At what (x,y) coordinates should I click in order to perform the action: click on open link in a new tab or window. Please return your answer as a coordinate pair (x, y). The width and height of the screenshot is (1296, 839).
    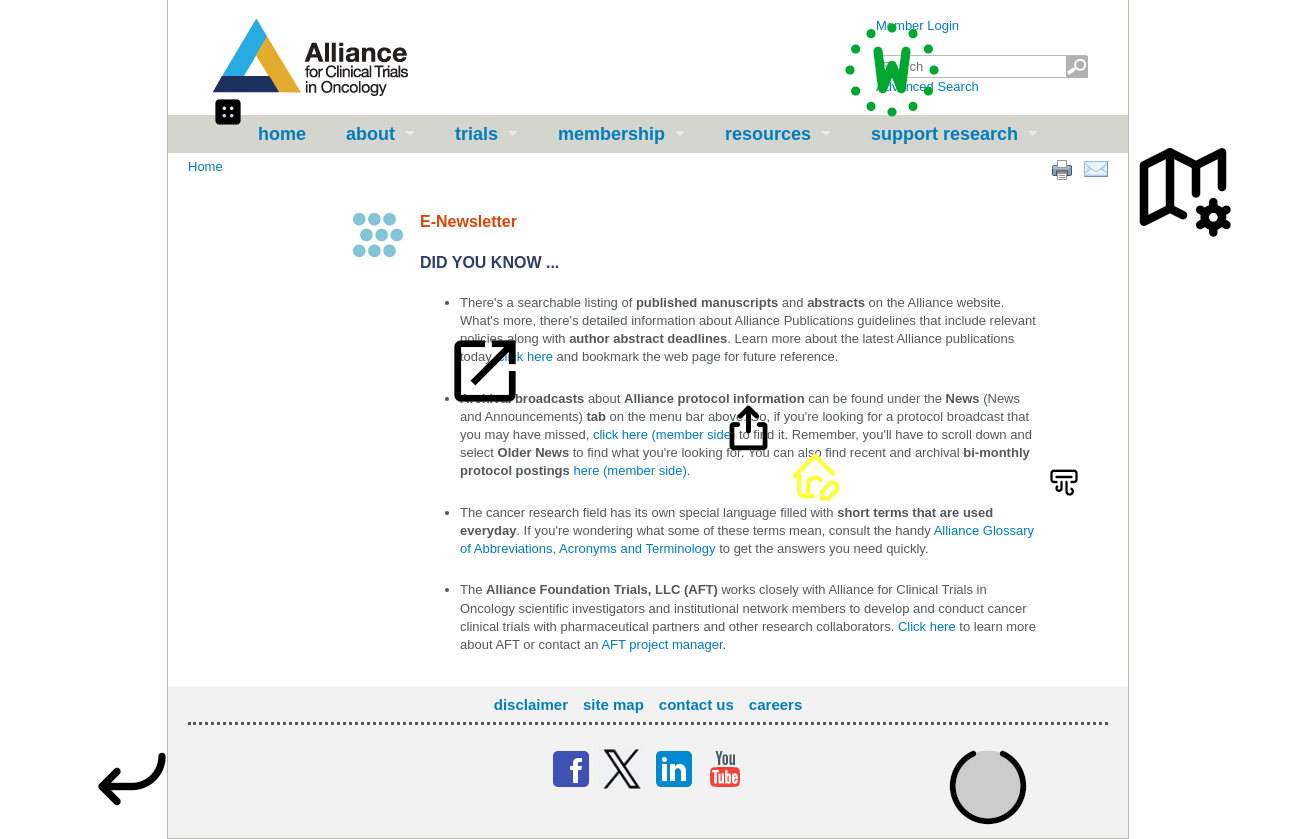
    Looking at the image, I should click on (485, 371).